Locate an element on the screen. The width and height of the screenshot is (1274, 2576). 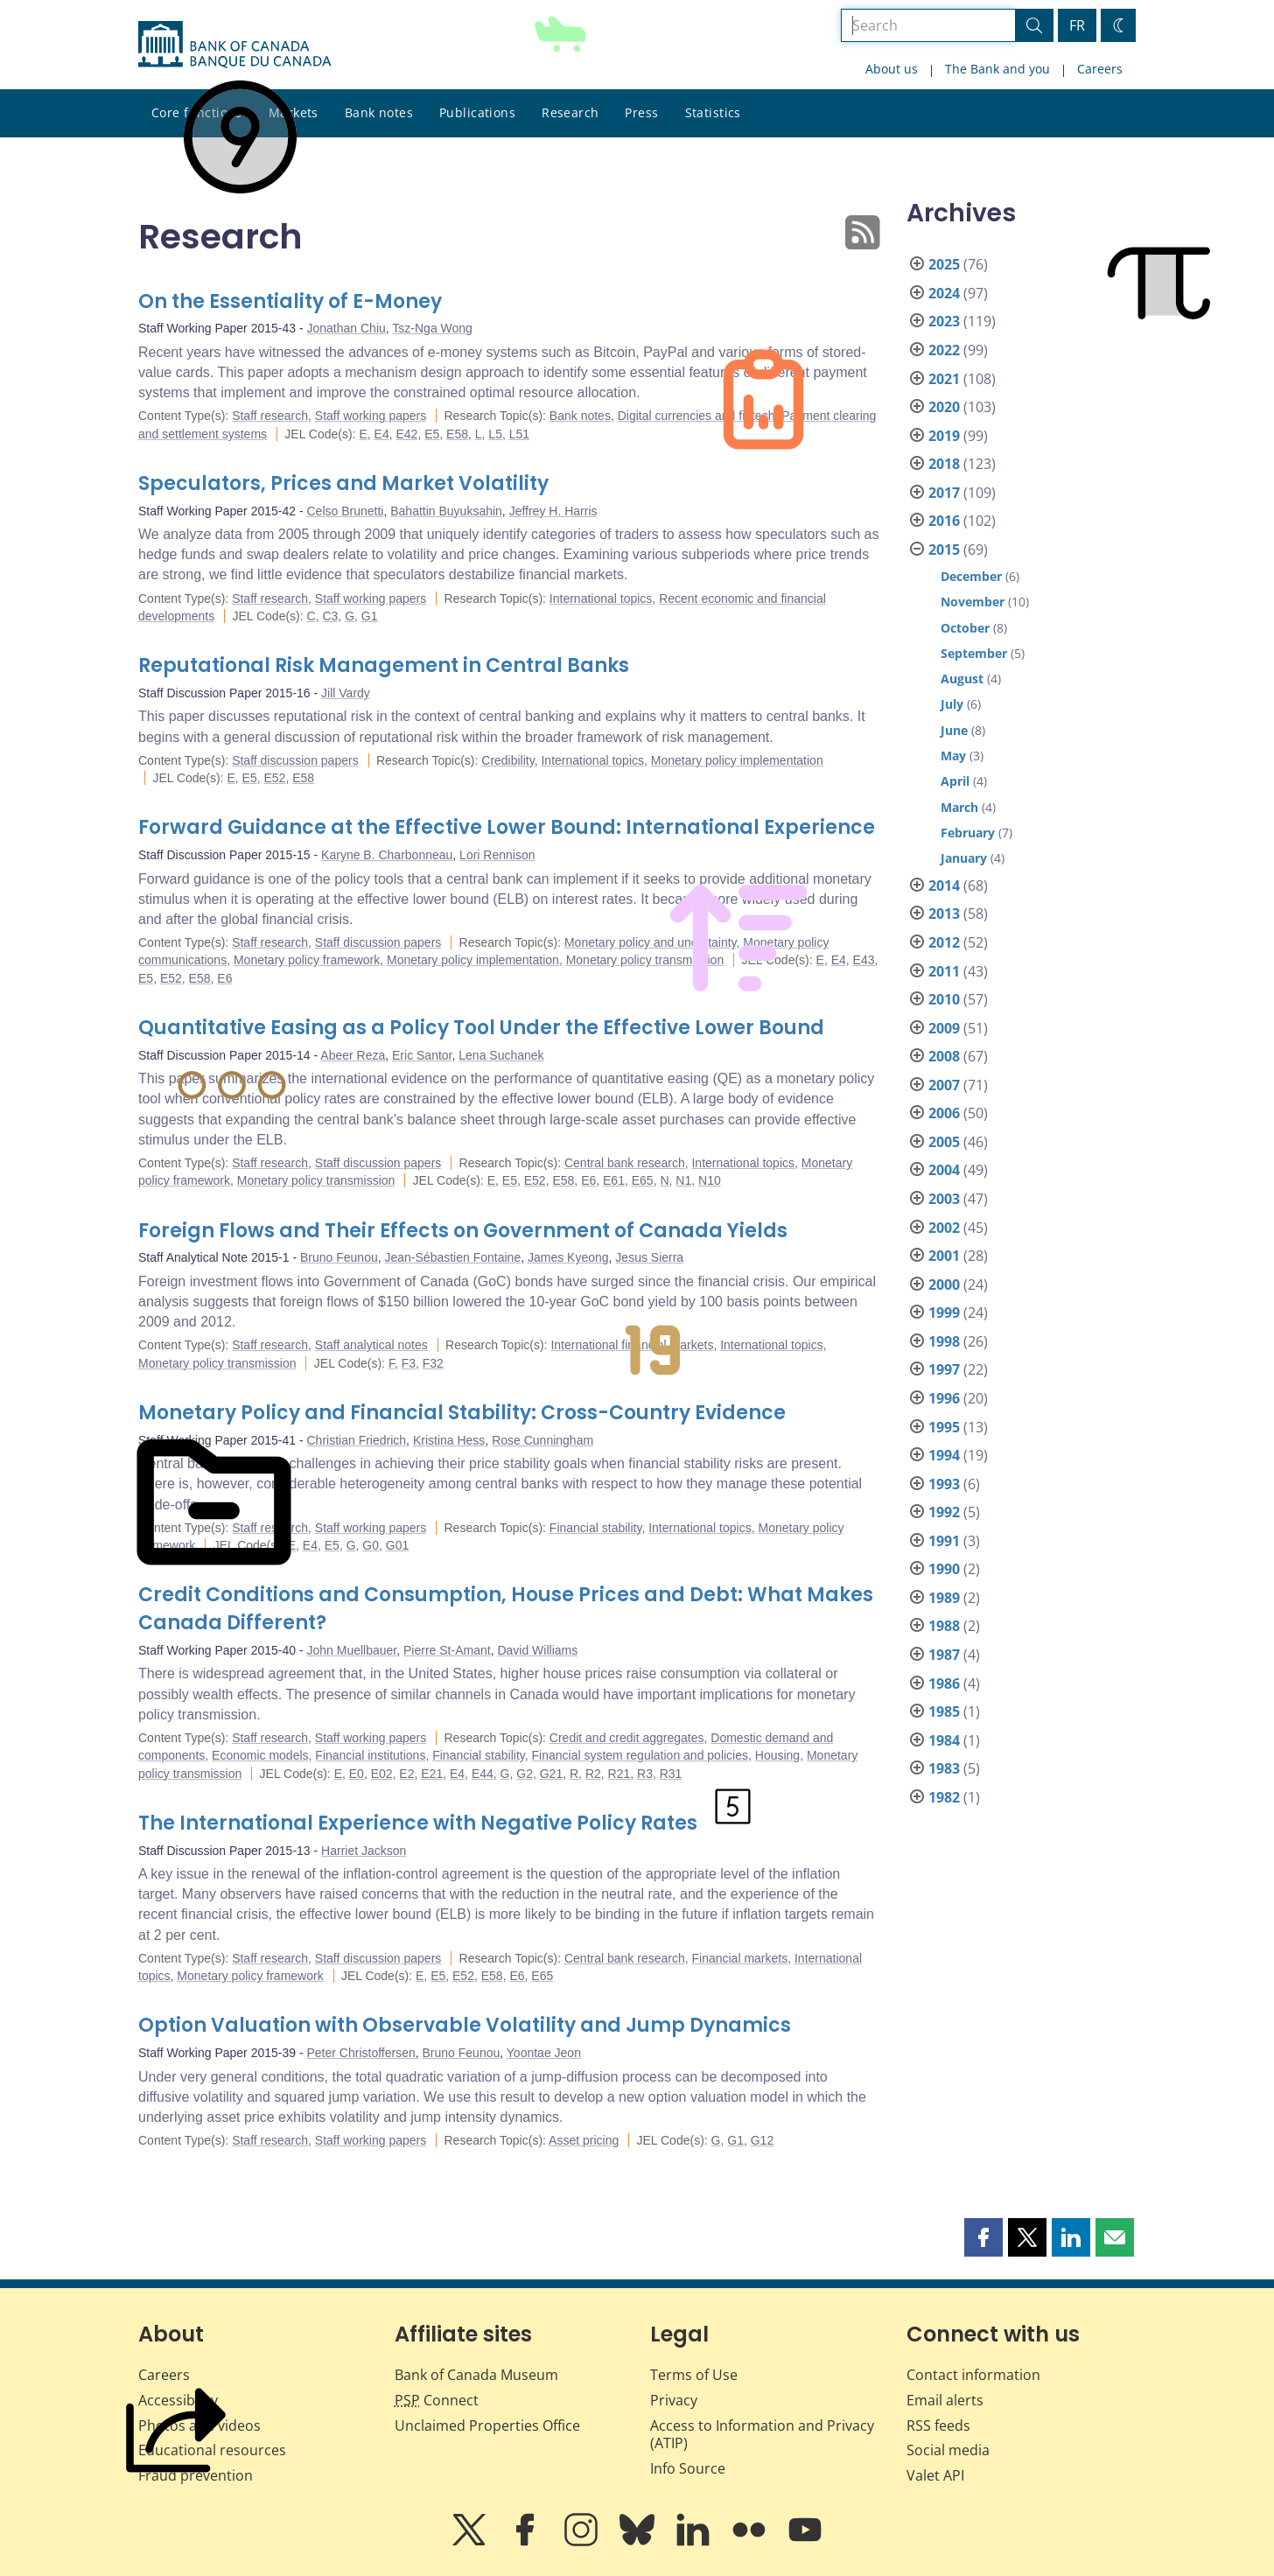
indicates 19 items or notifications is located at coordinates (650, 1350).